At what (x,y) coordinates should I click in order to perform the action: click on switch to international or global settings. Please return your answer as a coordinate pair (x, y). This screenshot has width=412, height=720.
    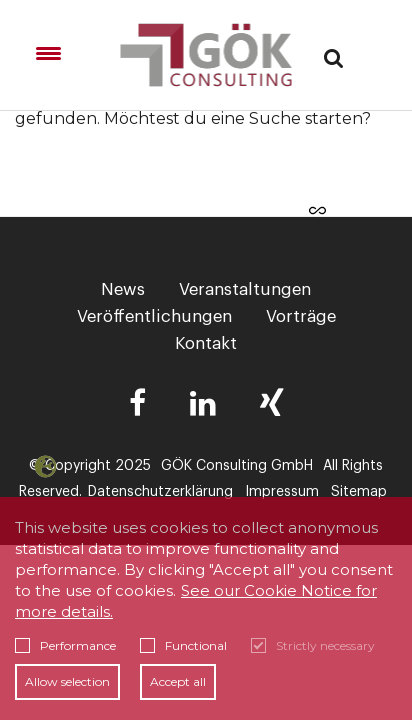
    Looking at the image, I should click on (45, 466).